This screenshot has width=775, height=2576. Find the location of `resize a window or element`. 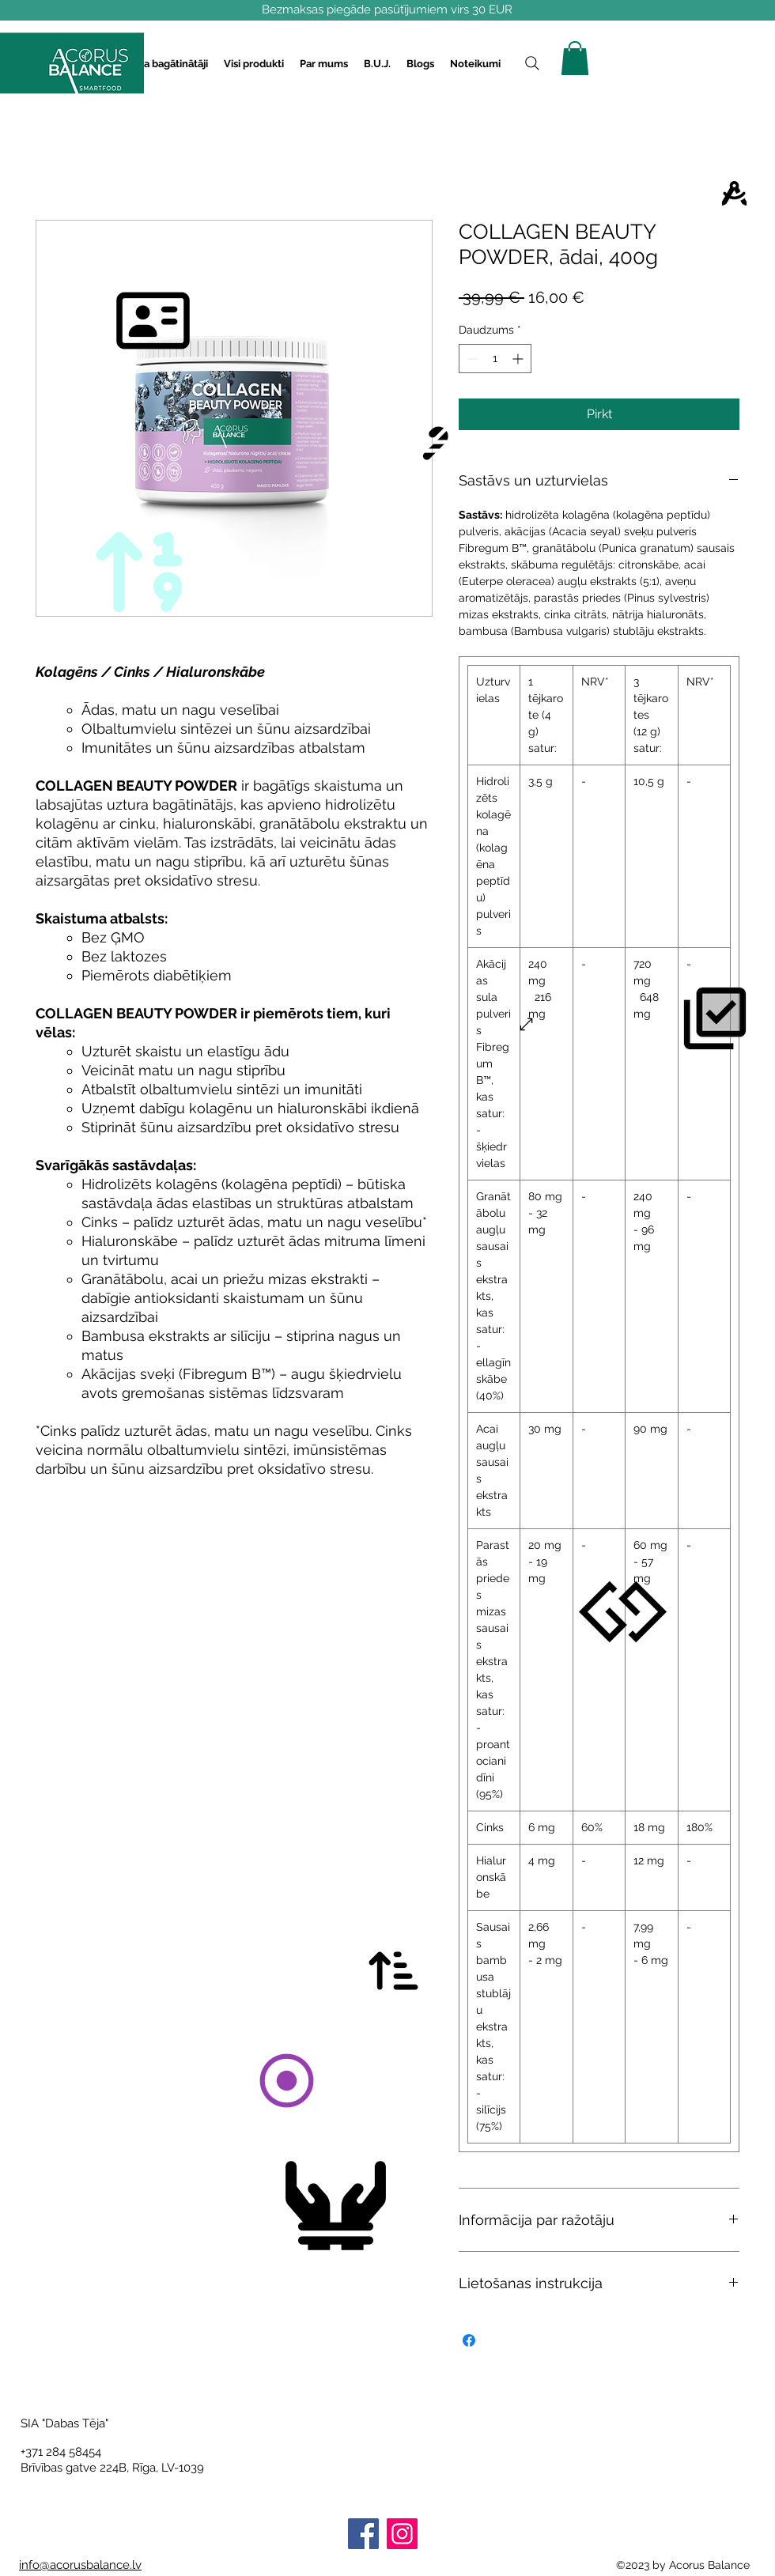

resize a window or element is located at coordinates (526, 1024).